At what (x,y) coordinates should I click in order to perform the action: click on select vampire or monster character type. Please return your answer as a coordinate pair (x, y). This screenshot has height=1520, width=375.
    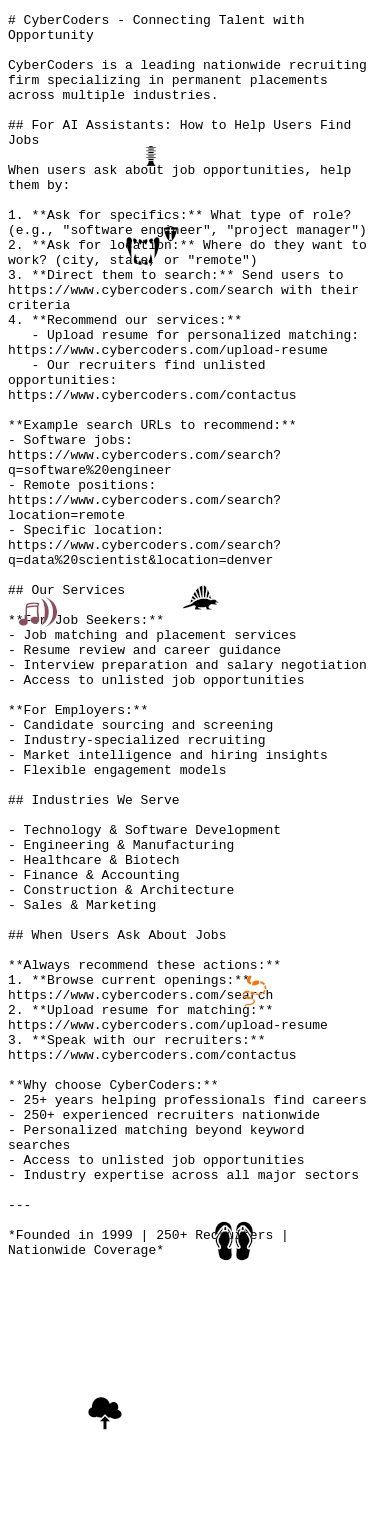
    Looking at the image, I should click on (143, 251).